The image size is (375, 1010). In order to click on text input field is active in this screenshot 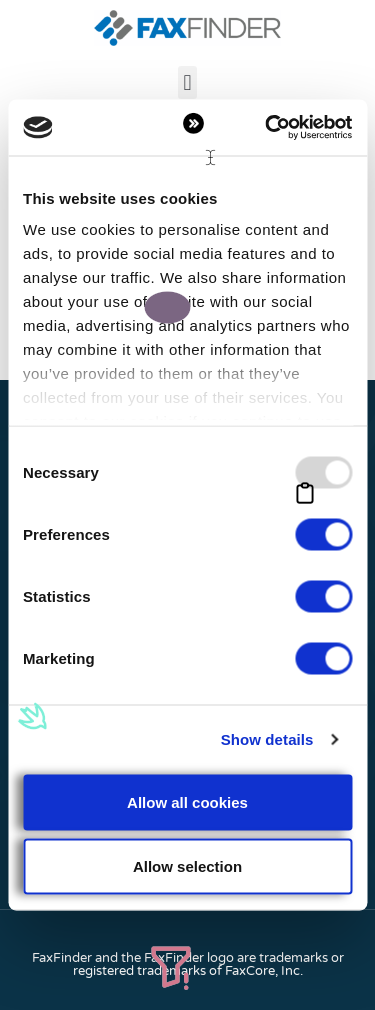, I will do `click(210, 157)`.